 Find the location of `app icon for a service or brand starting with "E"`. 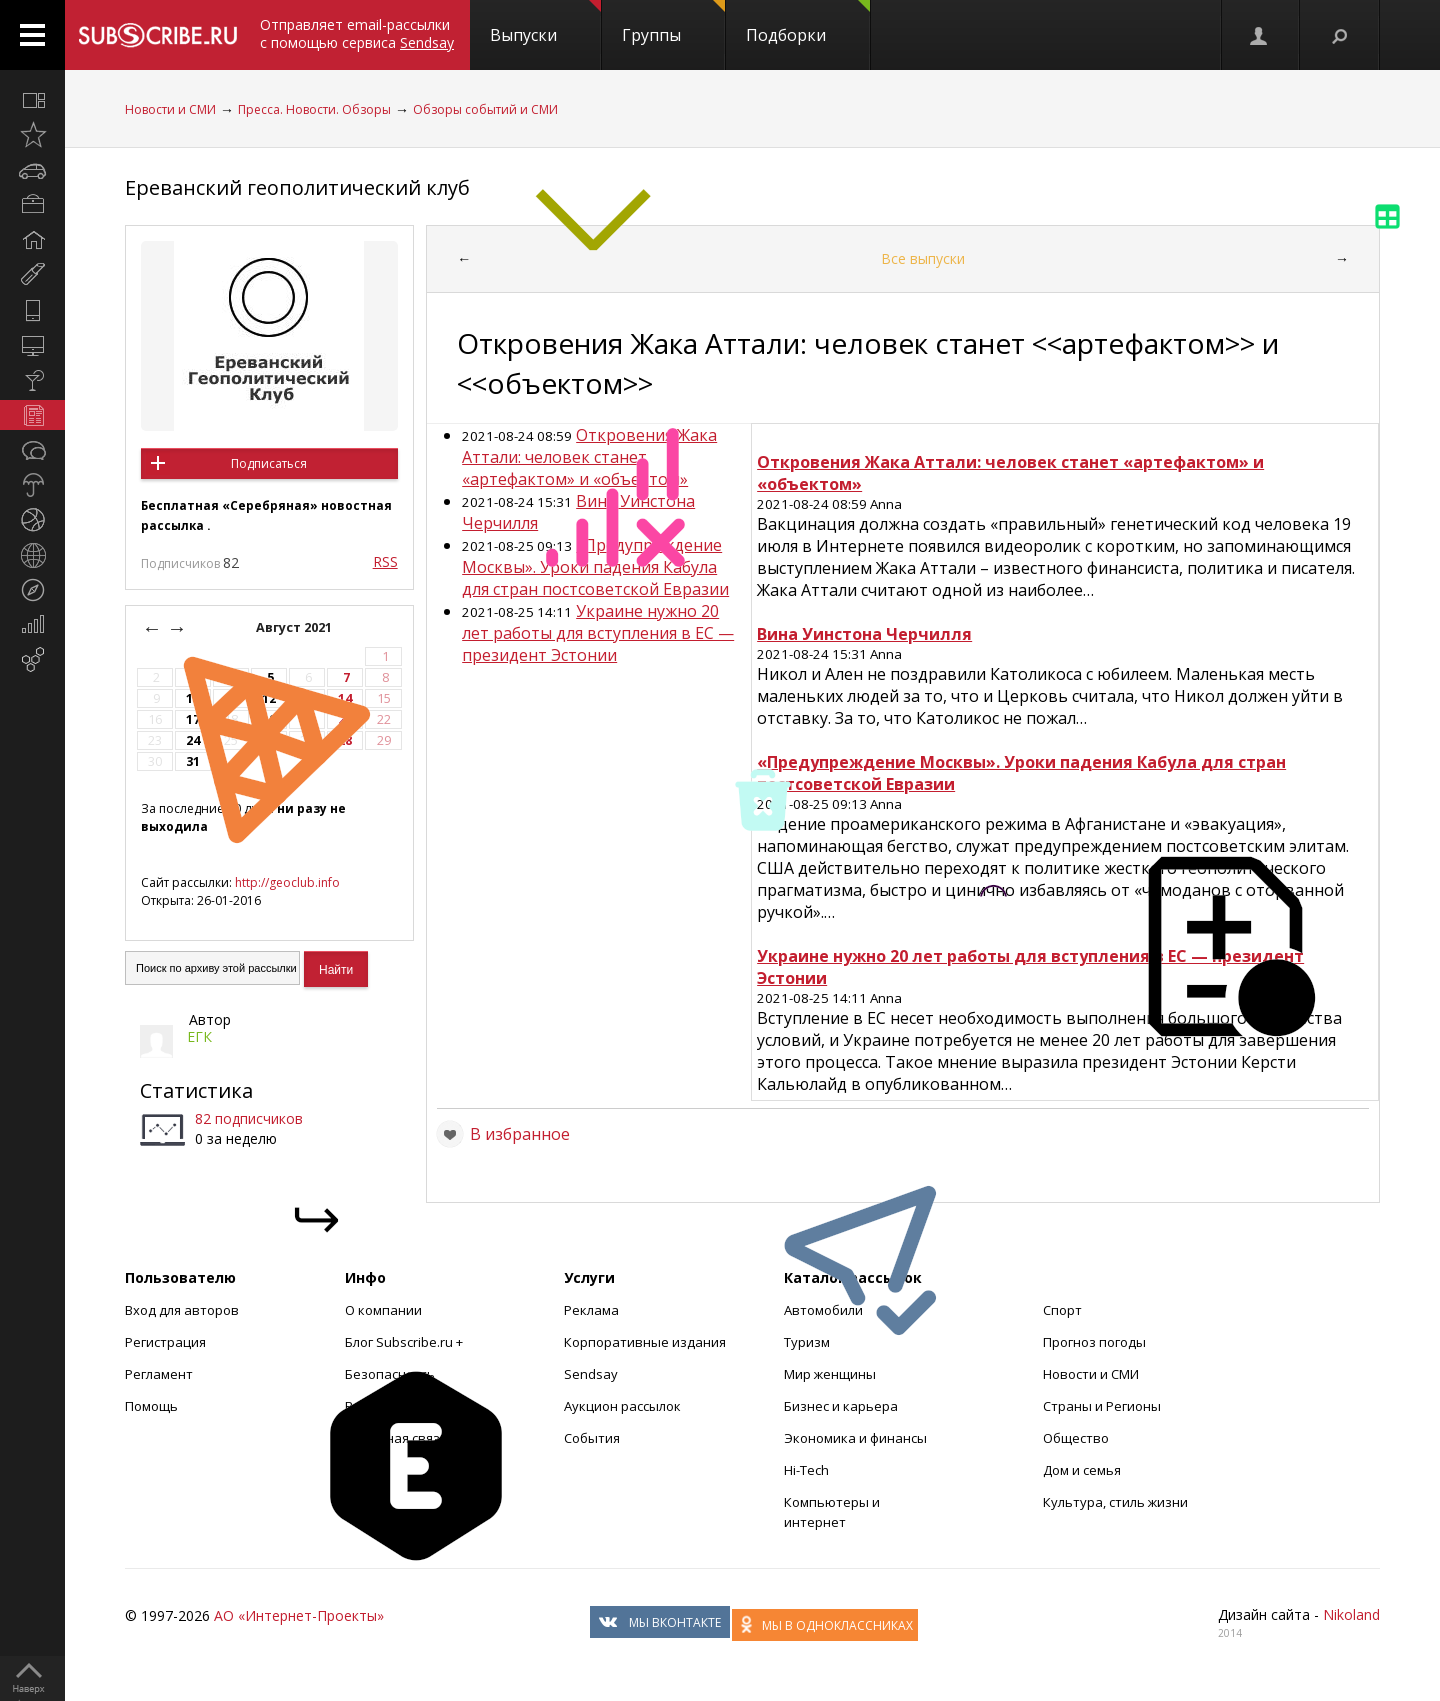

app icon for a service or brand starting with "E" is located at coordinates (416, 1466).